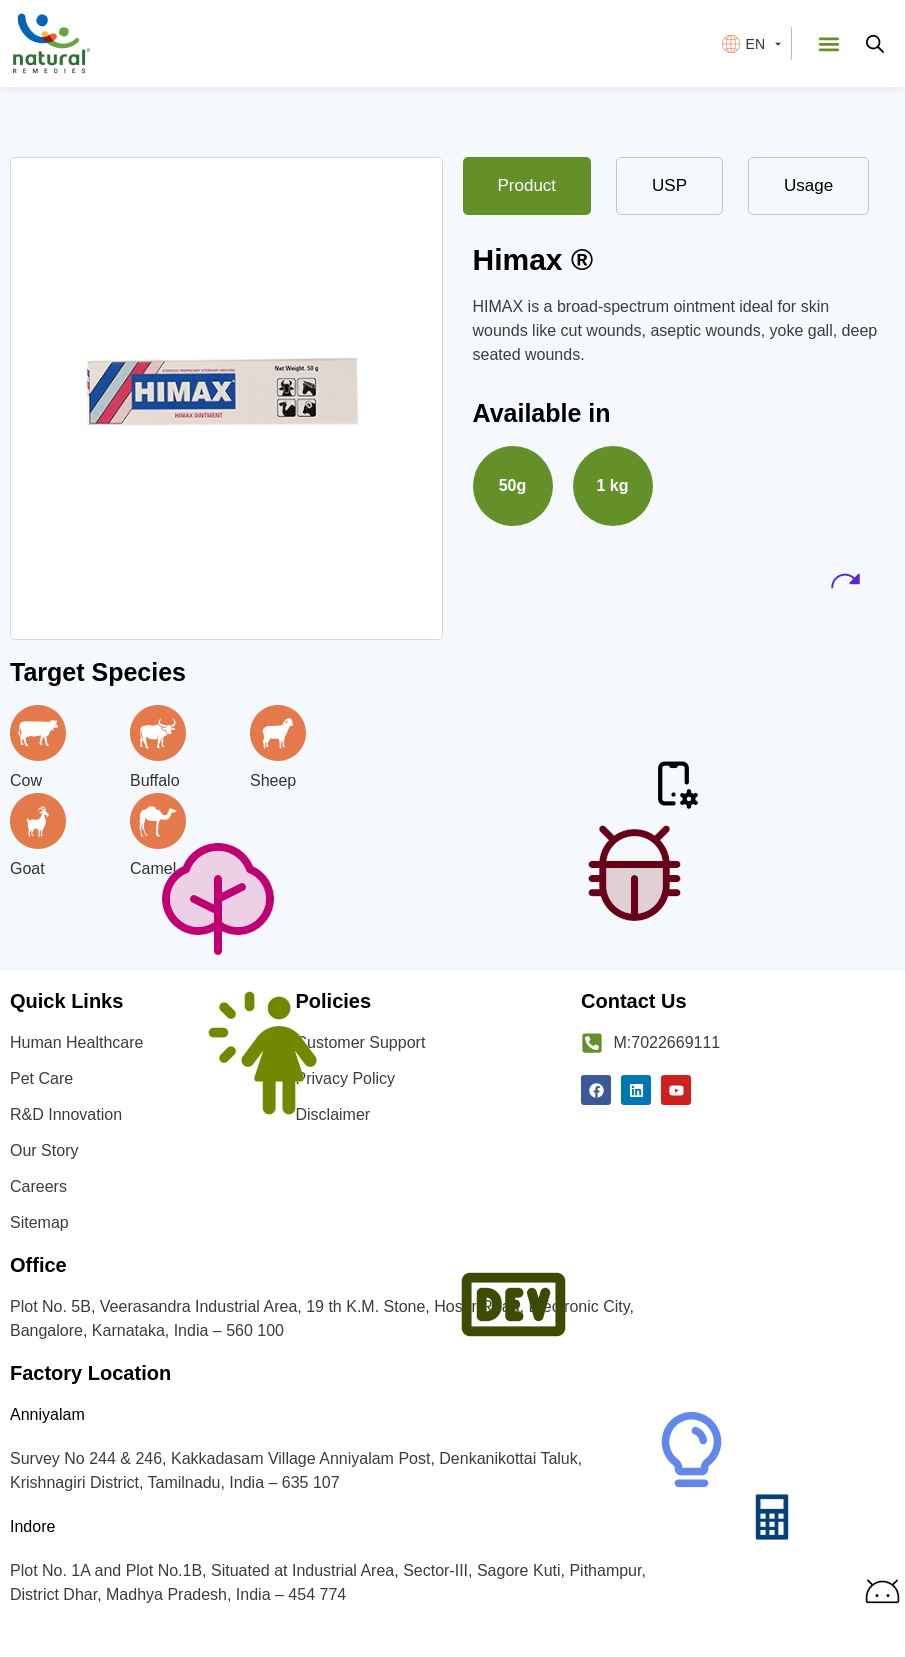 This screenshot has width=905, height=1657. What do you see at coordinates (634, 871) in the screenshot?
I see `report a bug or issue` at bounding box center [634, 871].